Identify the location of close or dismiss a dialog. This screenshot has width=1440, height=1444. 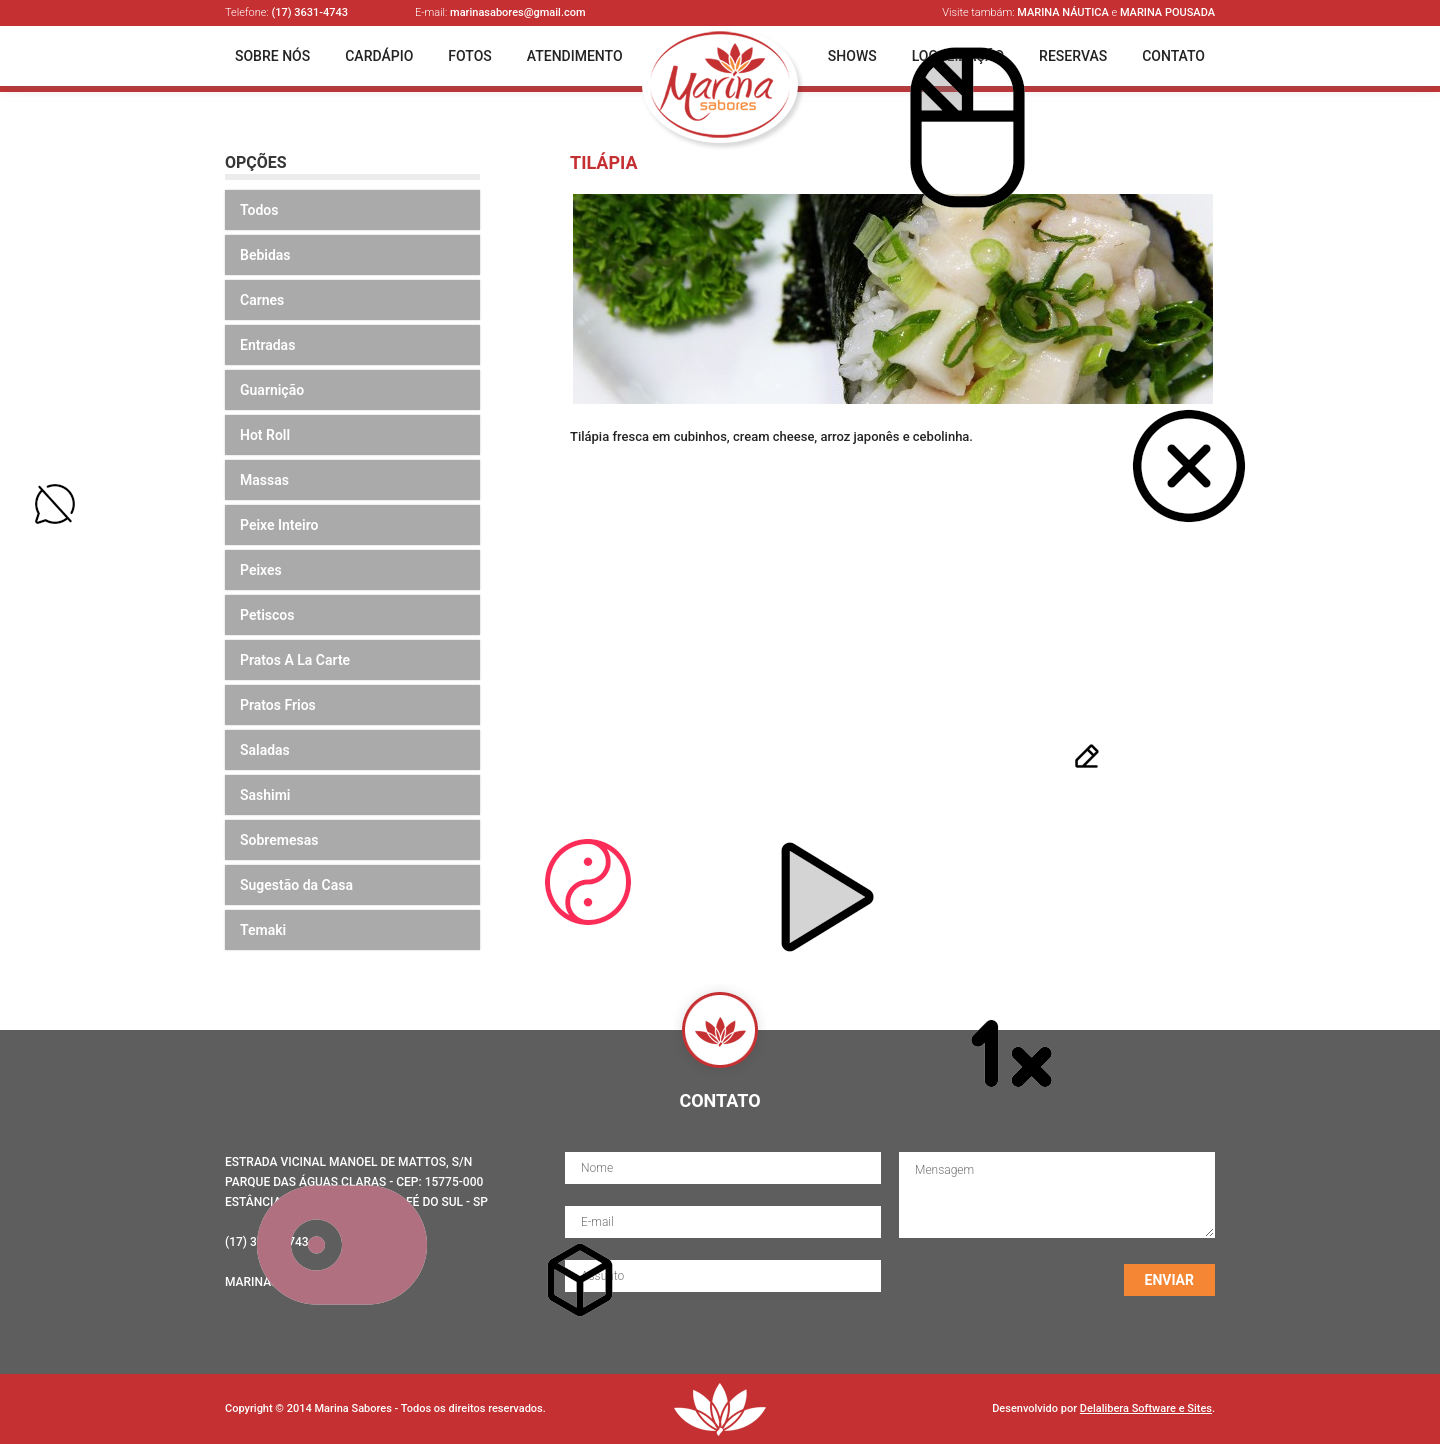
(1189, 466).